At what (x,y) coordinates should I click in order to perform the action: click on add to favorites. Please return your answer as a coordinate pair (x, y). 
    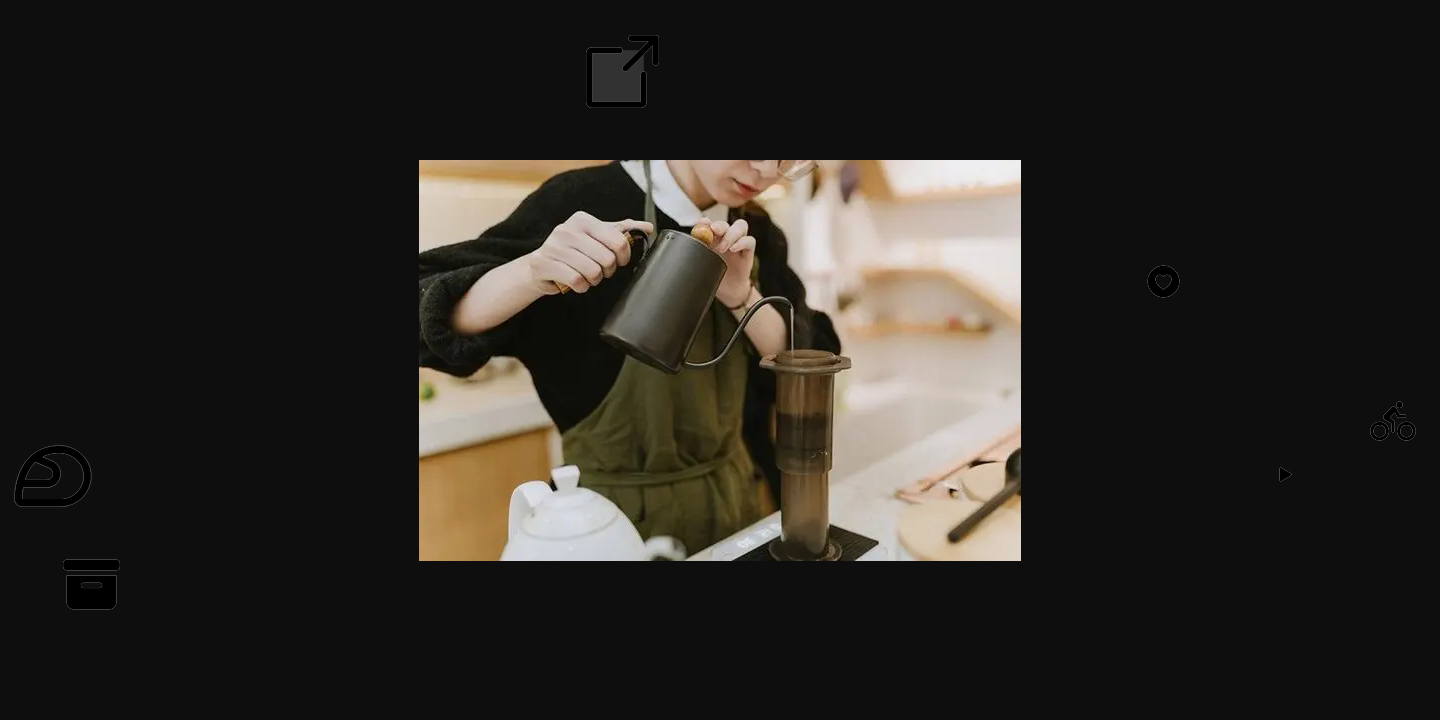
    Looking at the image, I should click on (1163, 281).